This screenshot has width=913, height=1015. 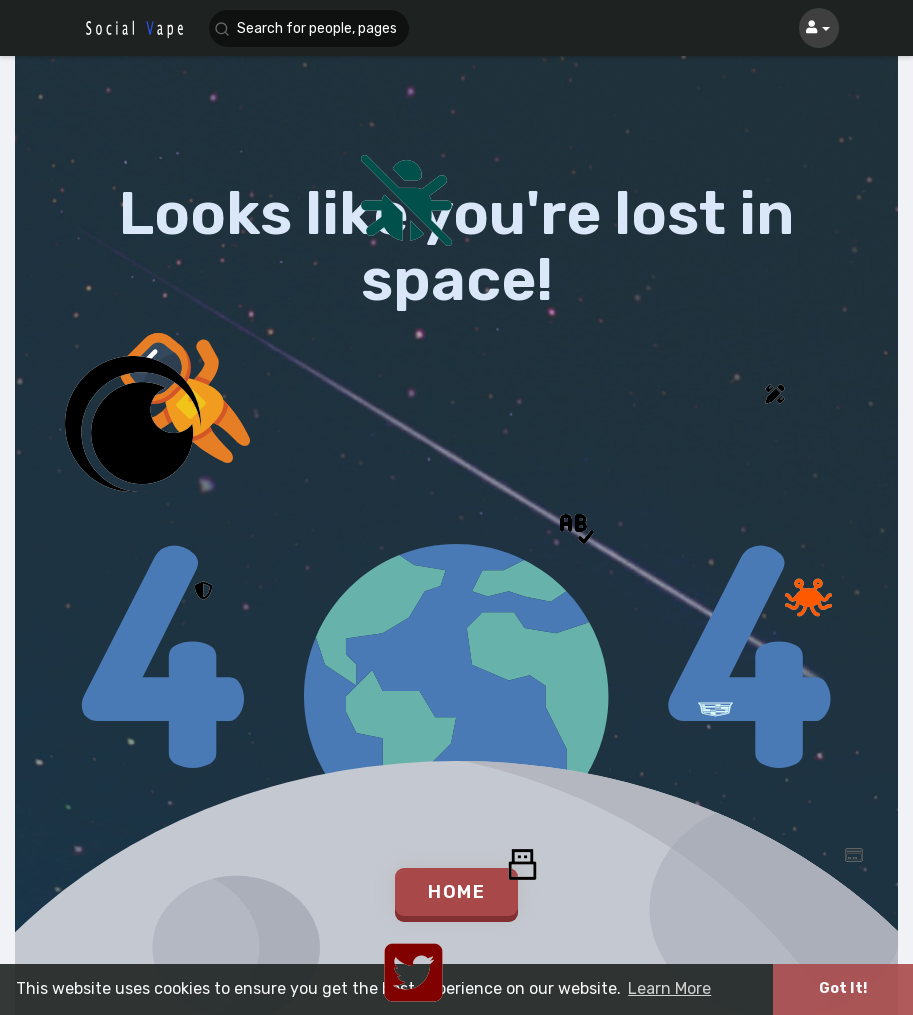 What do you see at coordinates (413, 972) in the screenshot?
I see `share to Twitter` at bounding box center [413, 972].